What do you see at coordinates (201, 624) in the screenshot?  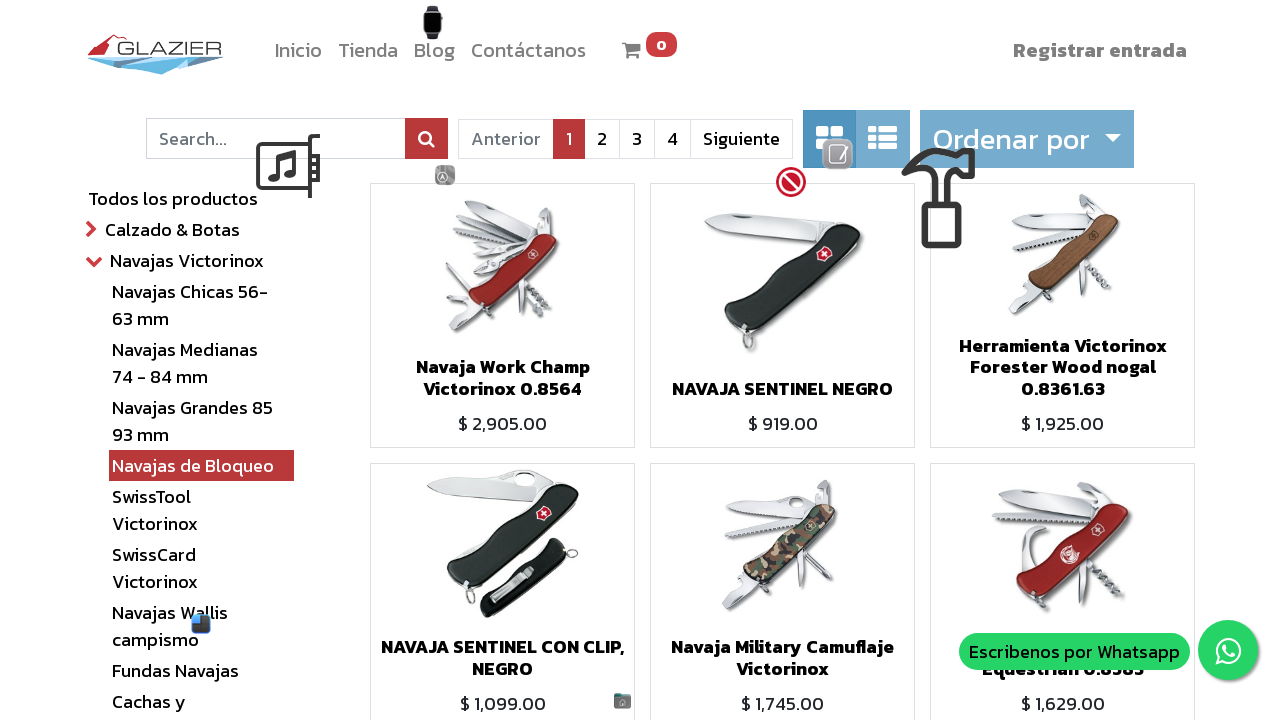 I see `switch between virtual desktops or workspaces` at bounding box center [201, 624].